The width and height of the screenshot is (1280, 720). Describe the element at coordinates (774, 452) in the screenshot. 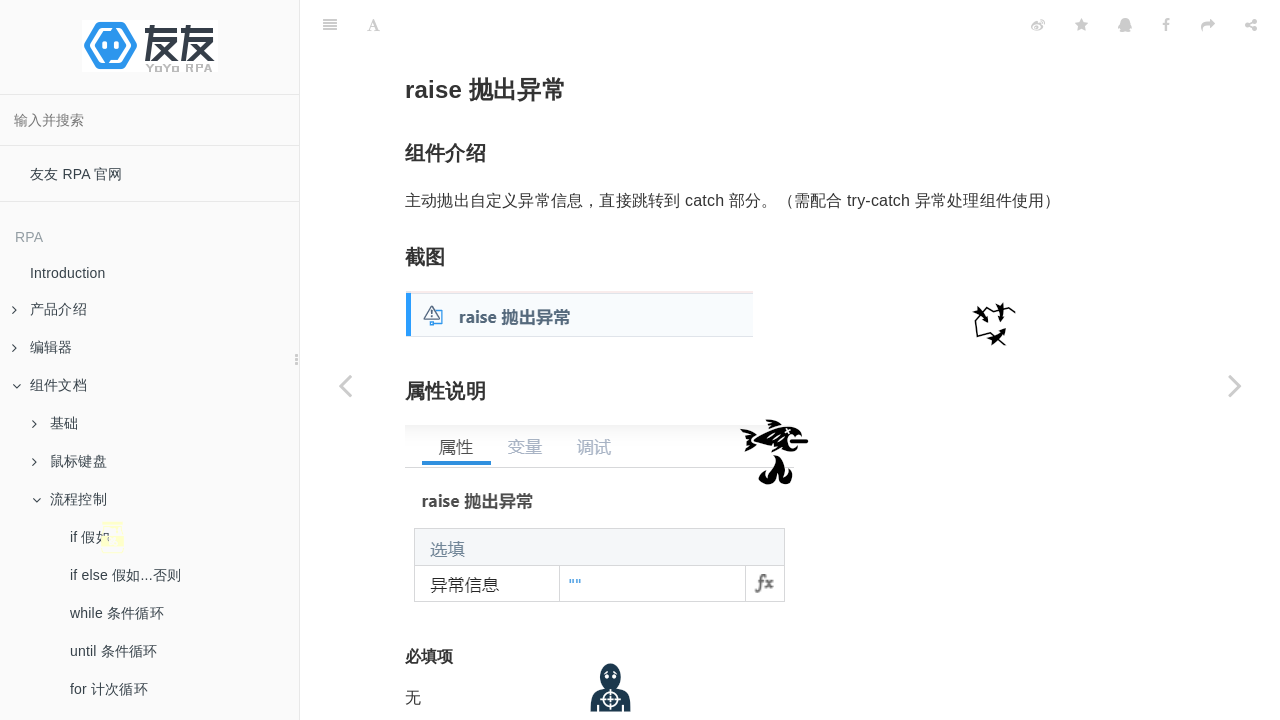

I see `cooked fish item in game inventory` at that location.